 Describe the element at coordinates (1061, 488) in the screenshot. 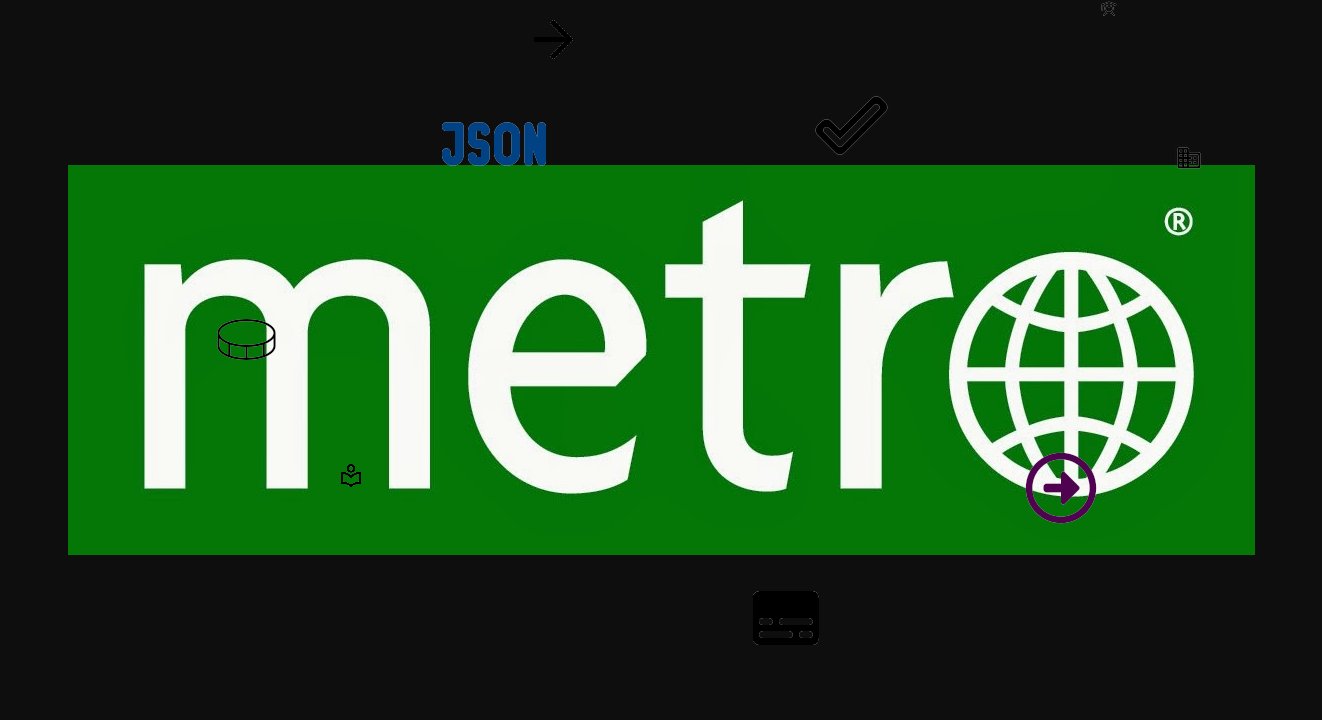

I see `go to next item or step` at that location.